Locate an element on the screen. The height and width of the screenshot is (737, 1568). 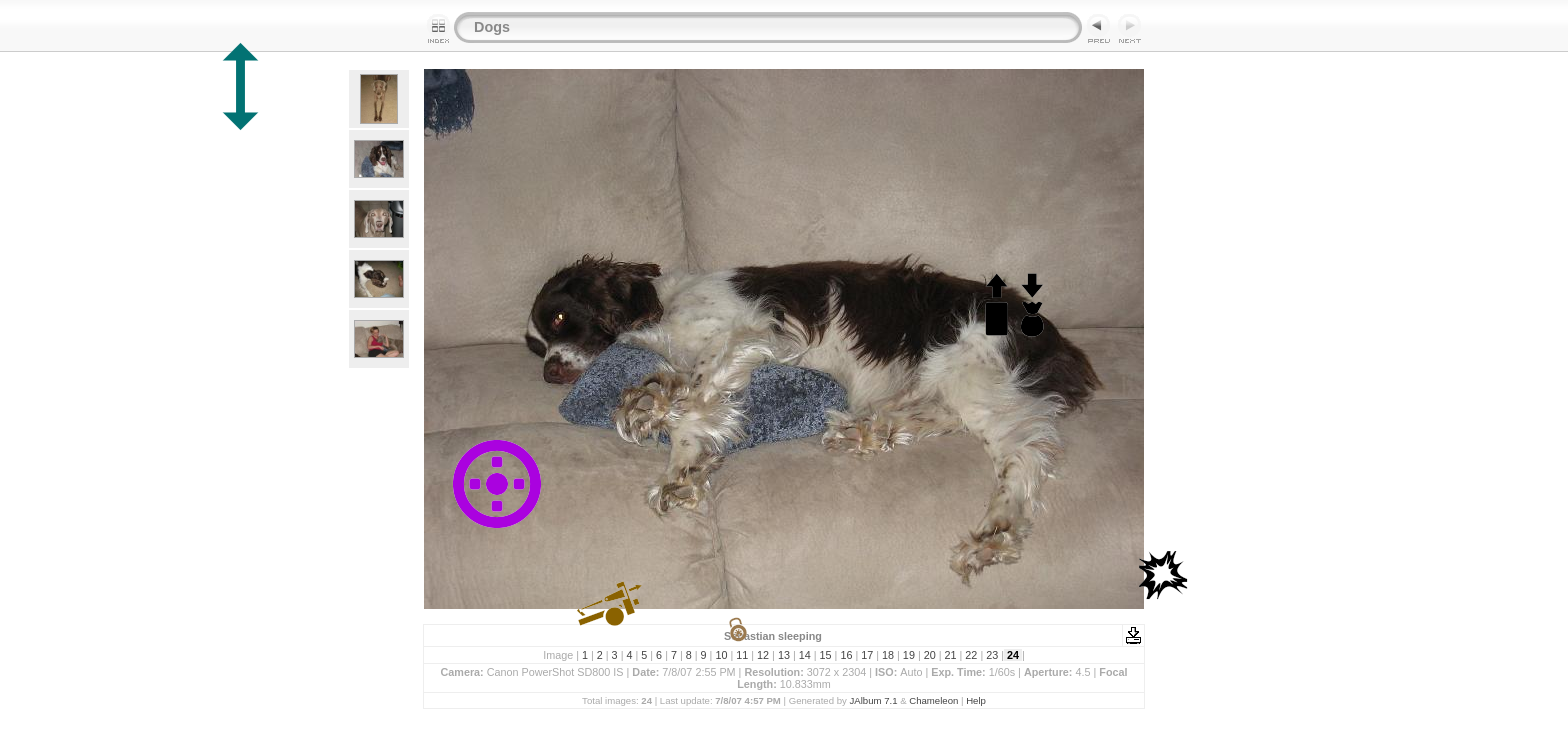
sell or trade a card from your inventory is located at coordinates (1014, 304).